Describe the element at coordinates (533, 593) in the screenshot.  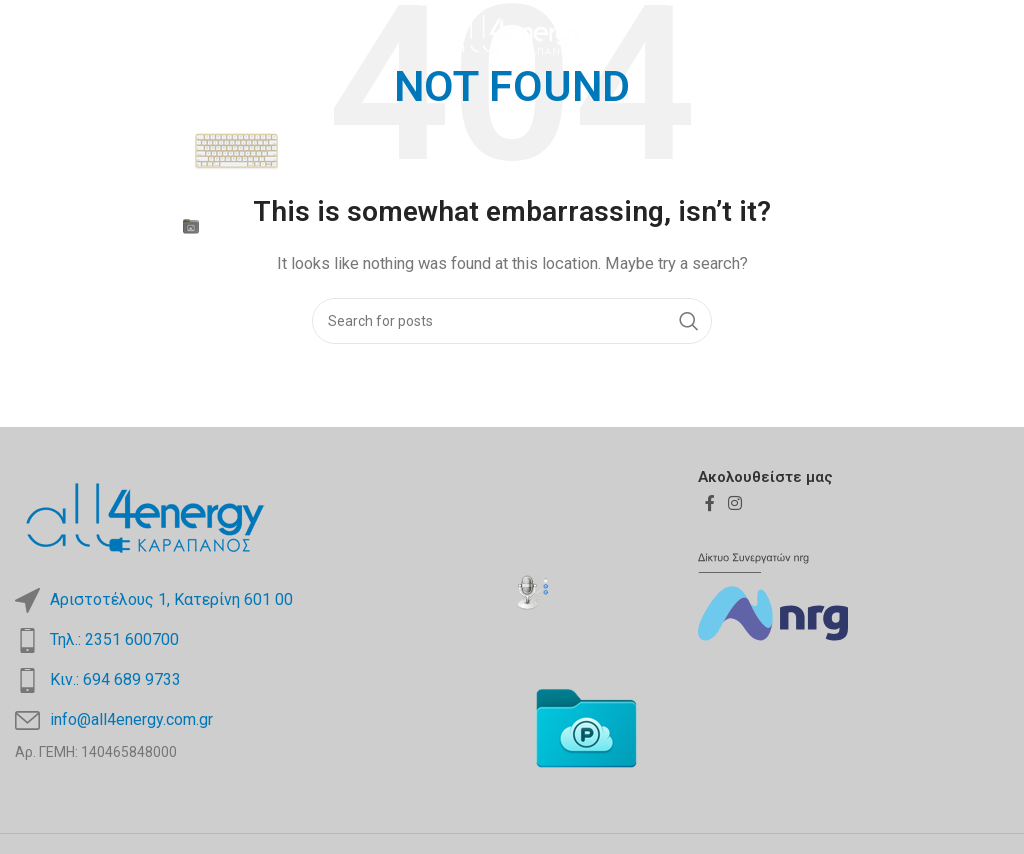
I see `microphone input at medium sensitivity level` at that location.